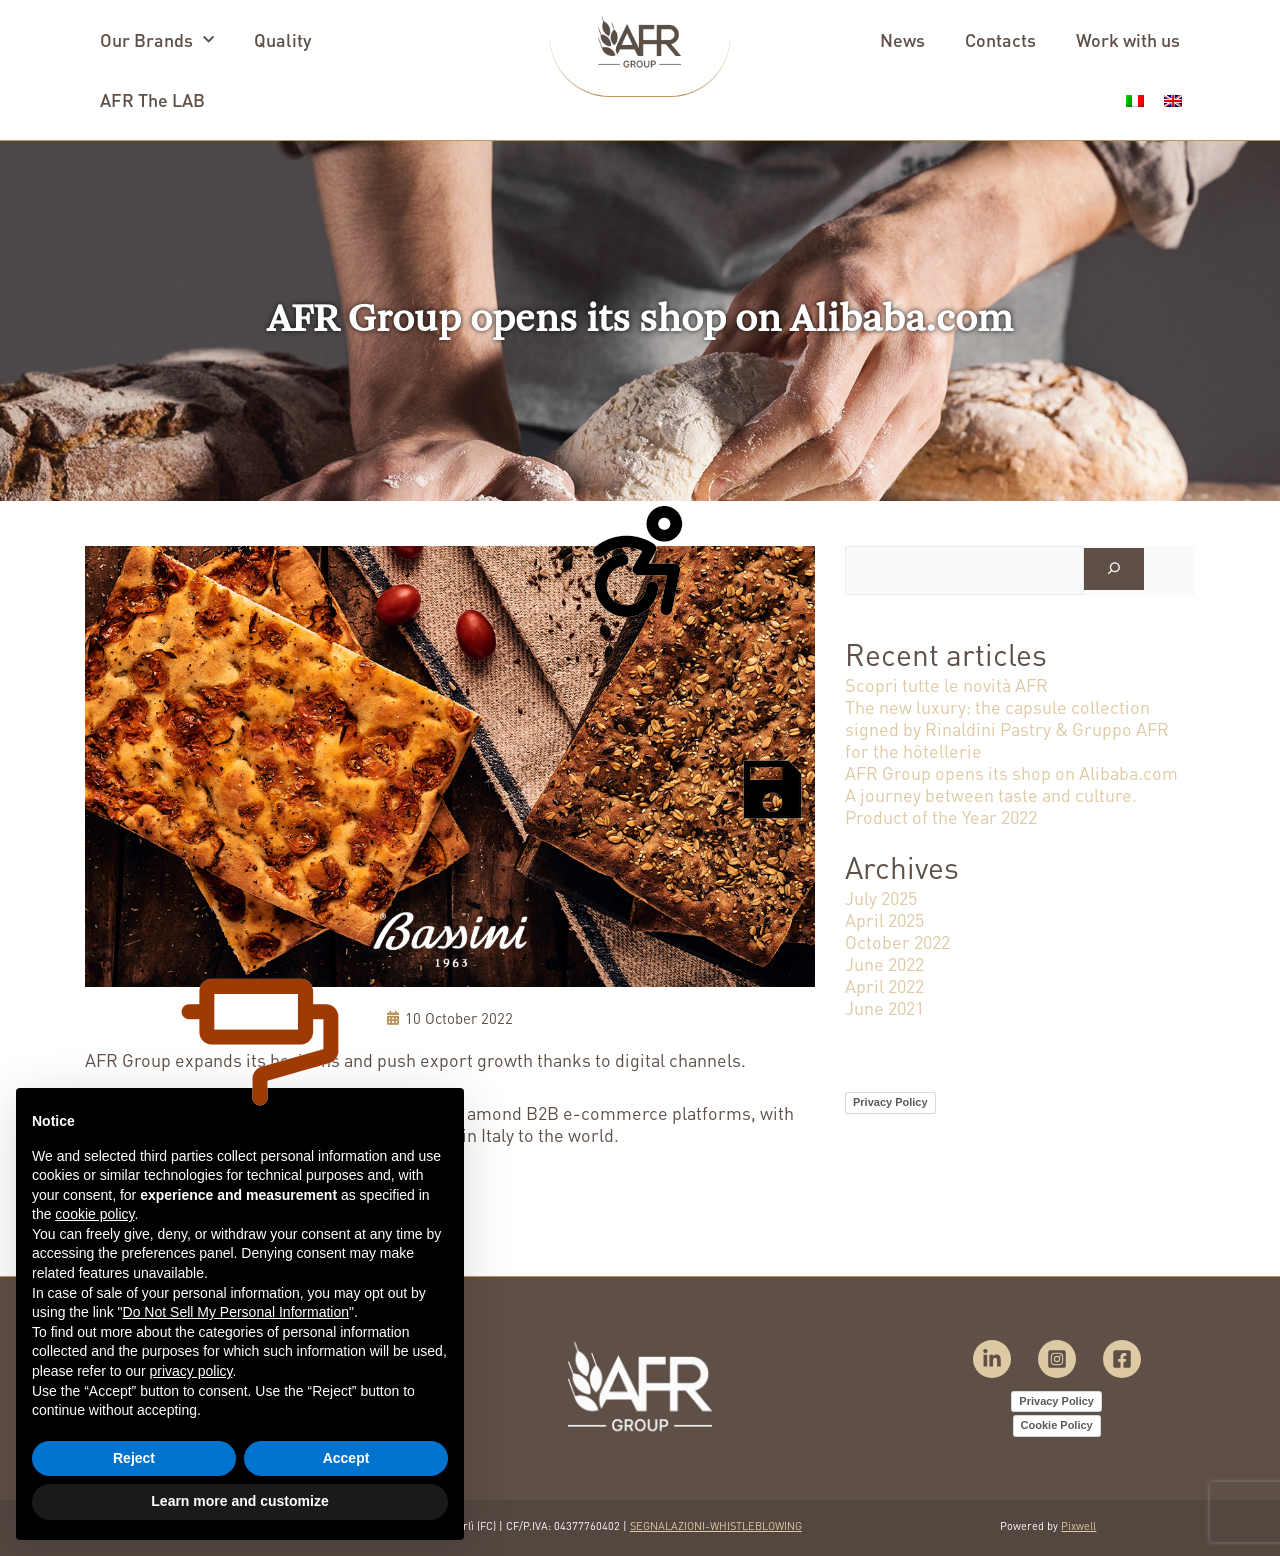  Describe the element at coordinates (260, 1032) in the screenshot. I see `customize theme or appearance settings` at that location.